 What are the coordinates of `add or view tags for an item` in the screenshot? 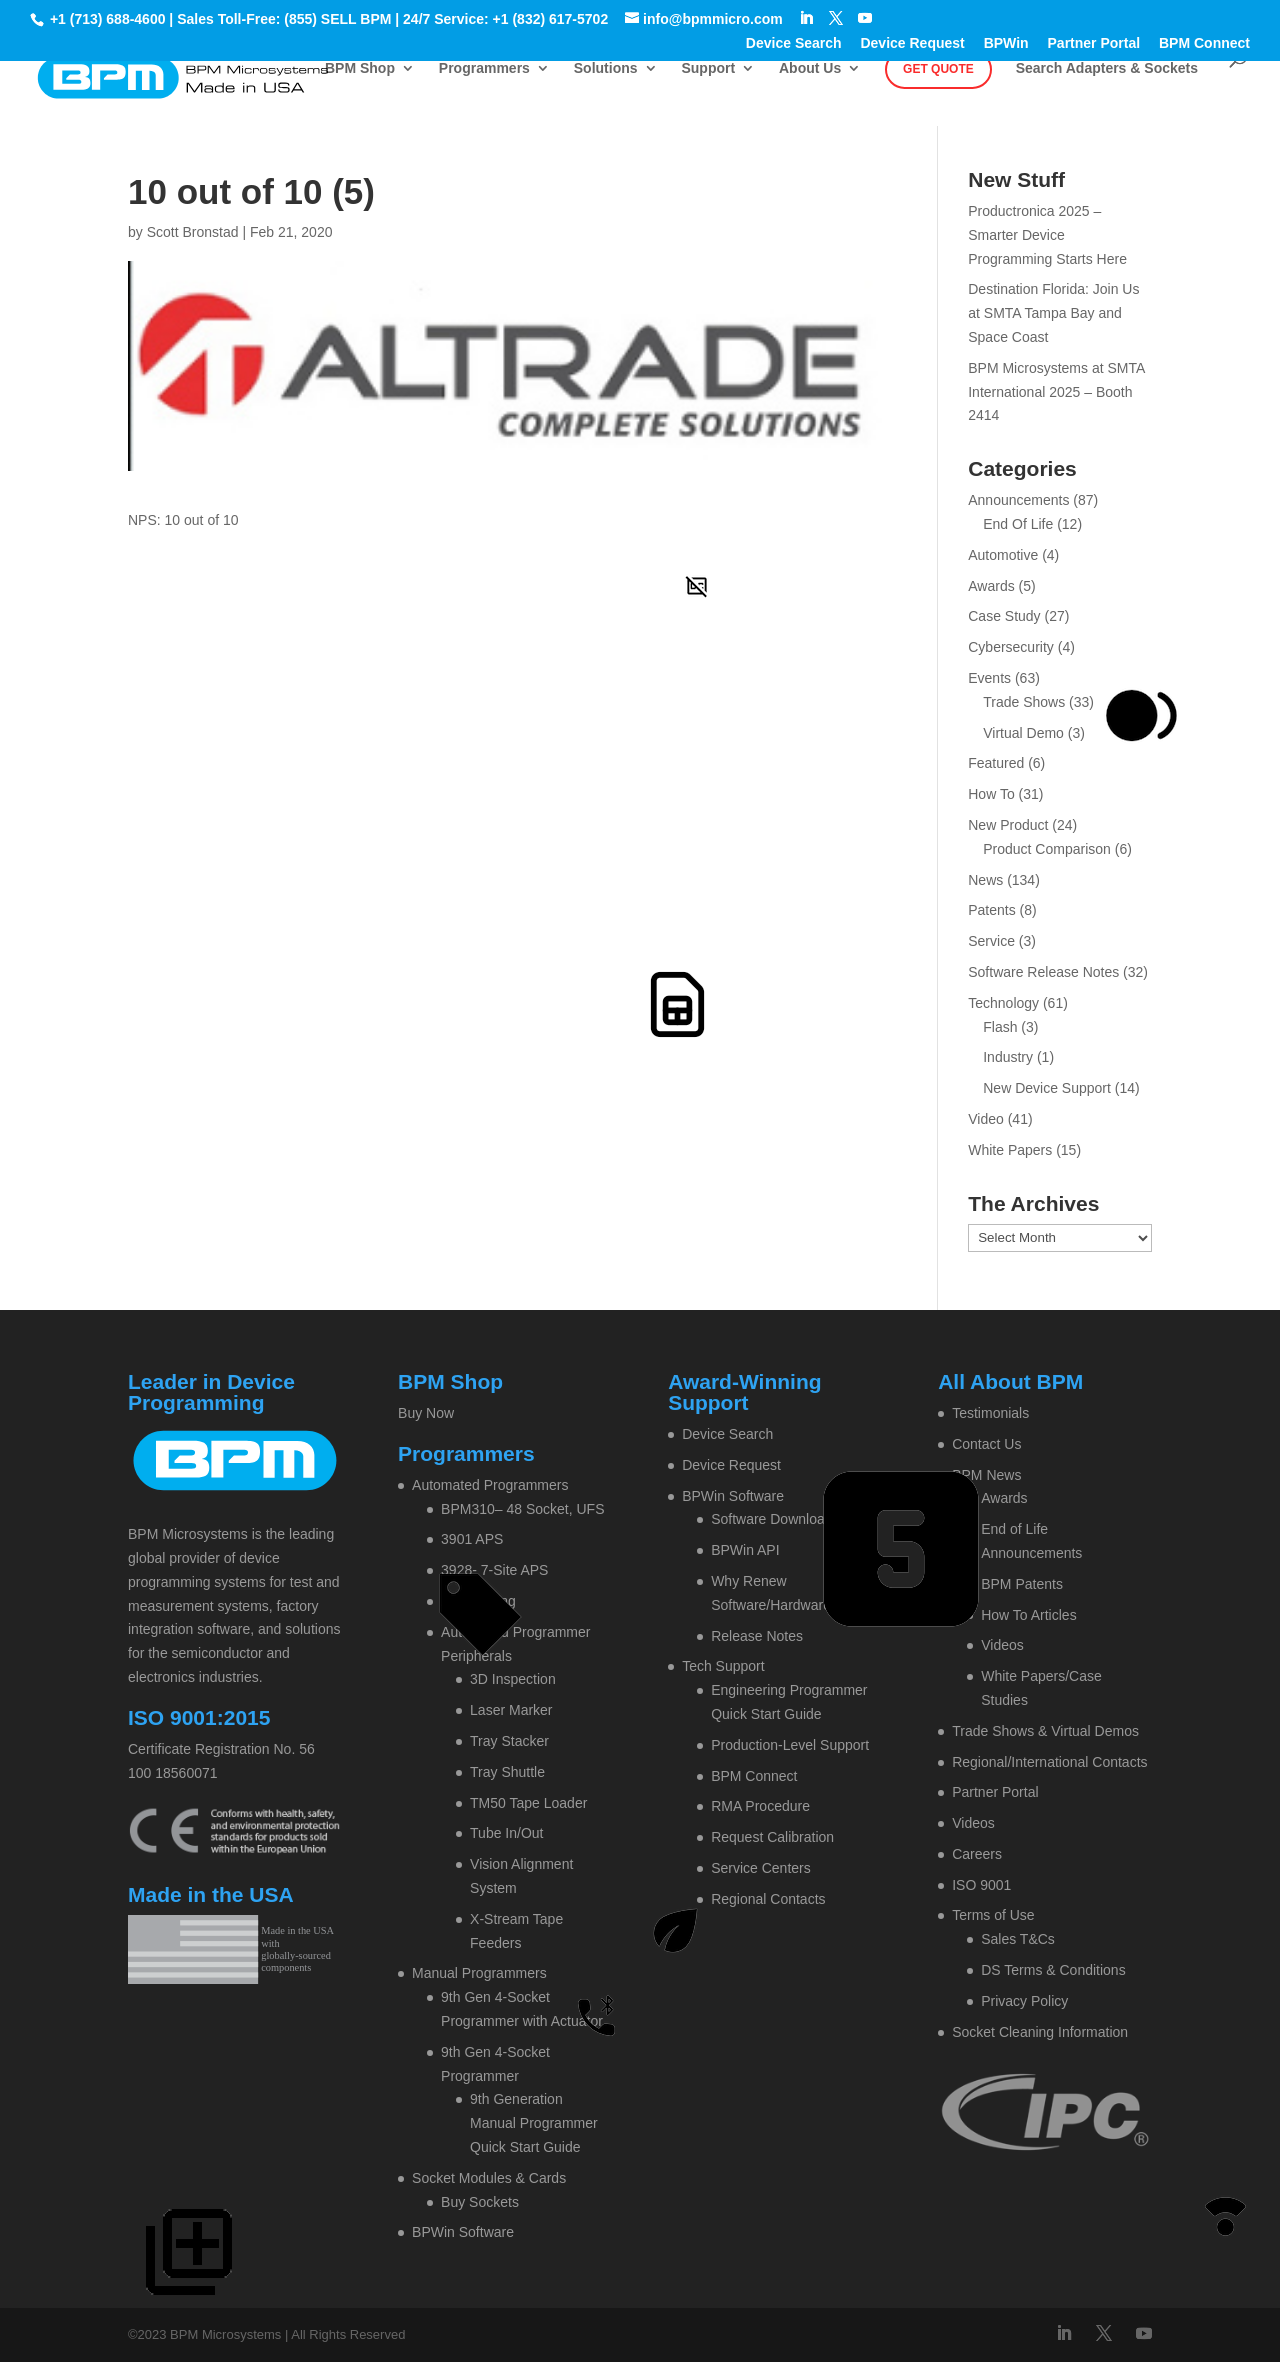 It's located at (479, 1613).